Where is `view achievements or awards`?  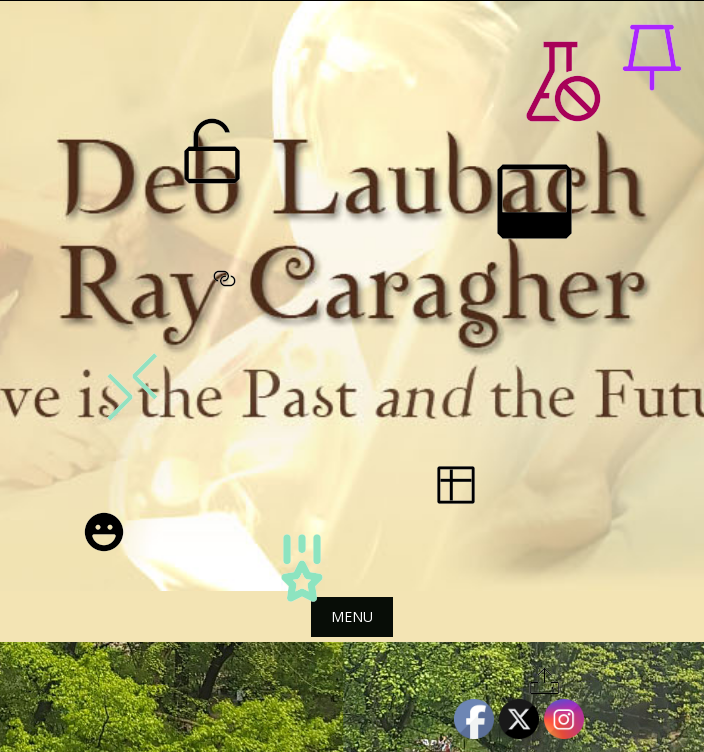
view achievements or awards is located at coordinates (302, 568).